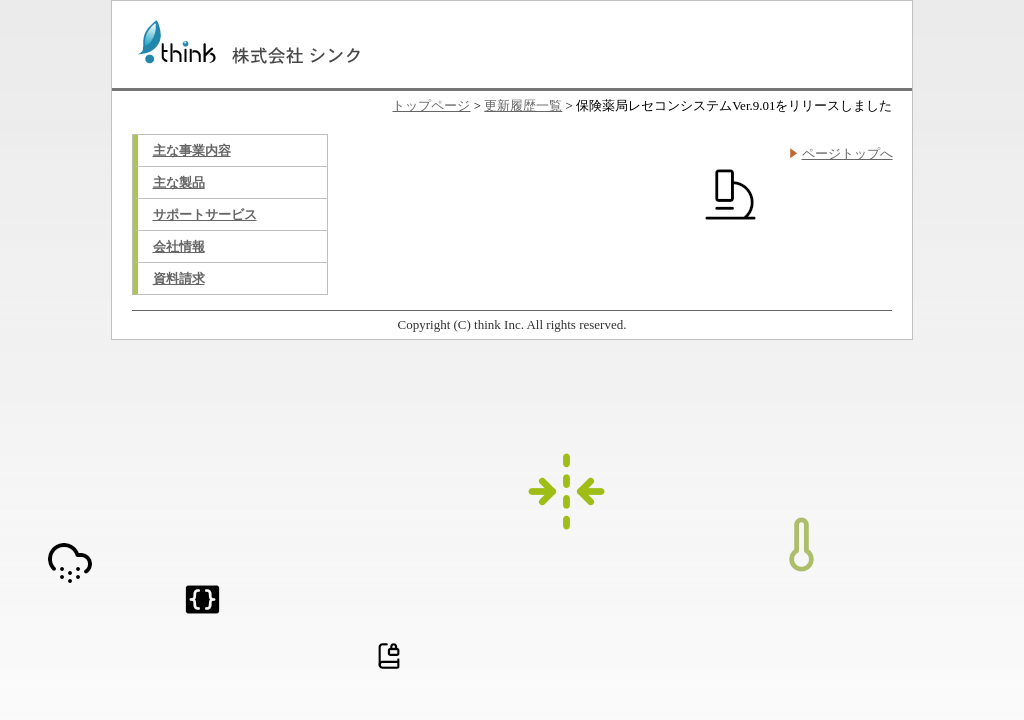  I want to click on access scientific or research tools, so click(730, 196).